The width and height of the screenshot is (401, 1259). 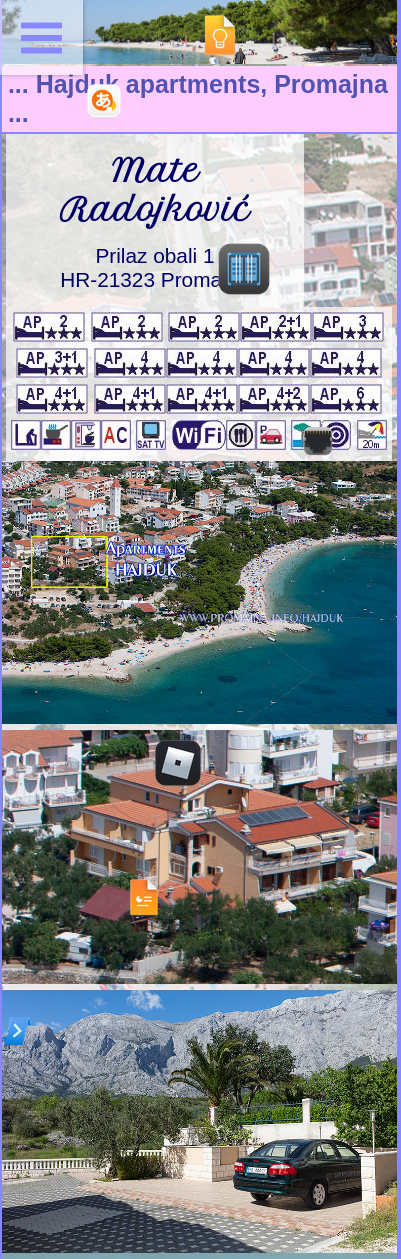 What do you see at coordinates (318, 441) in the screenshot?
I see `ethernet port connection settings` at bounding box center [318, 441].